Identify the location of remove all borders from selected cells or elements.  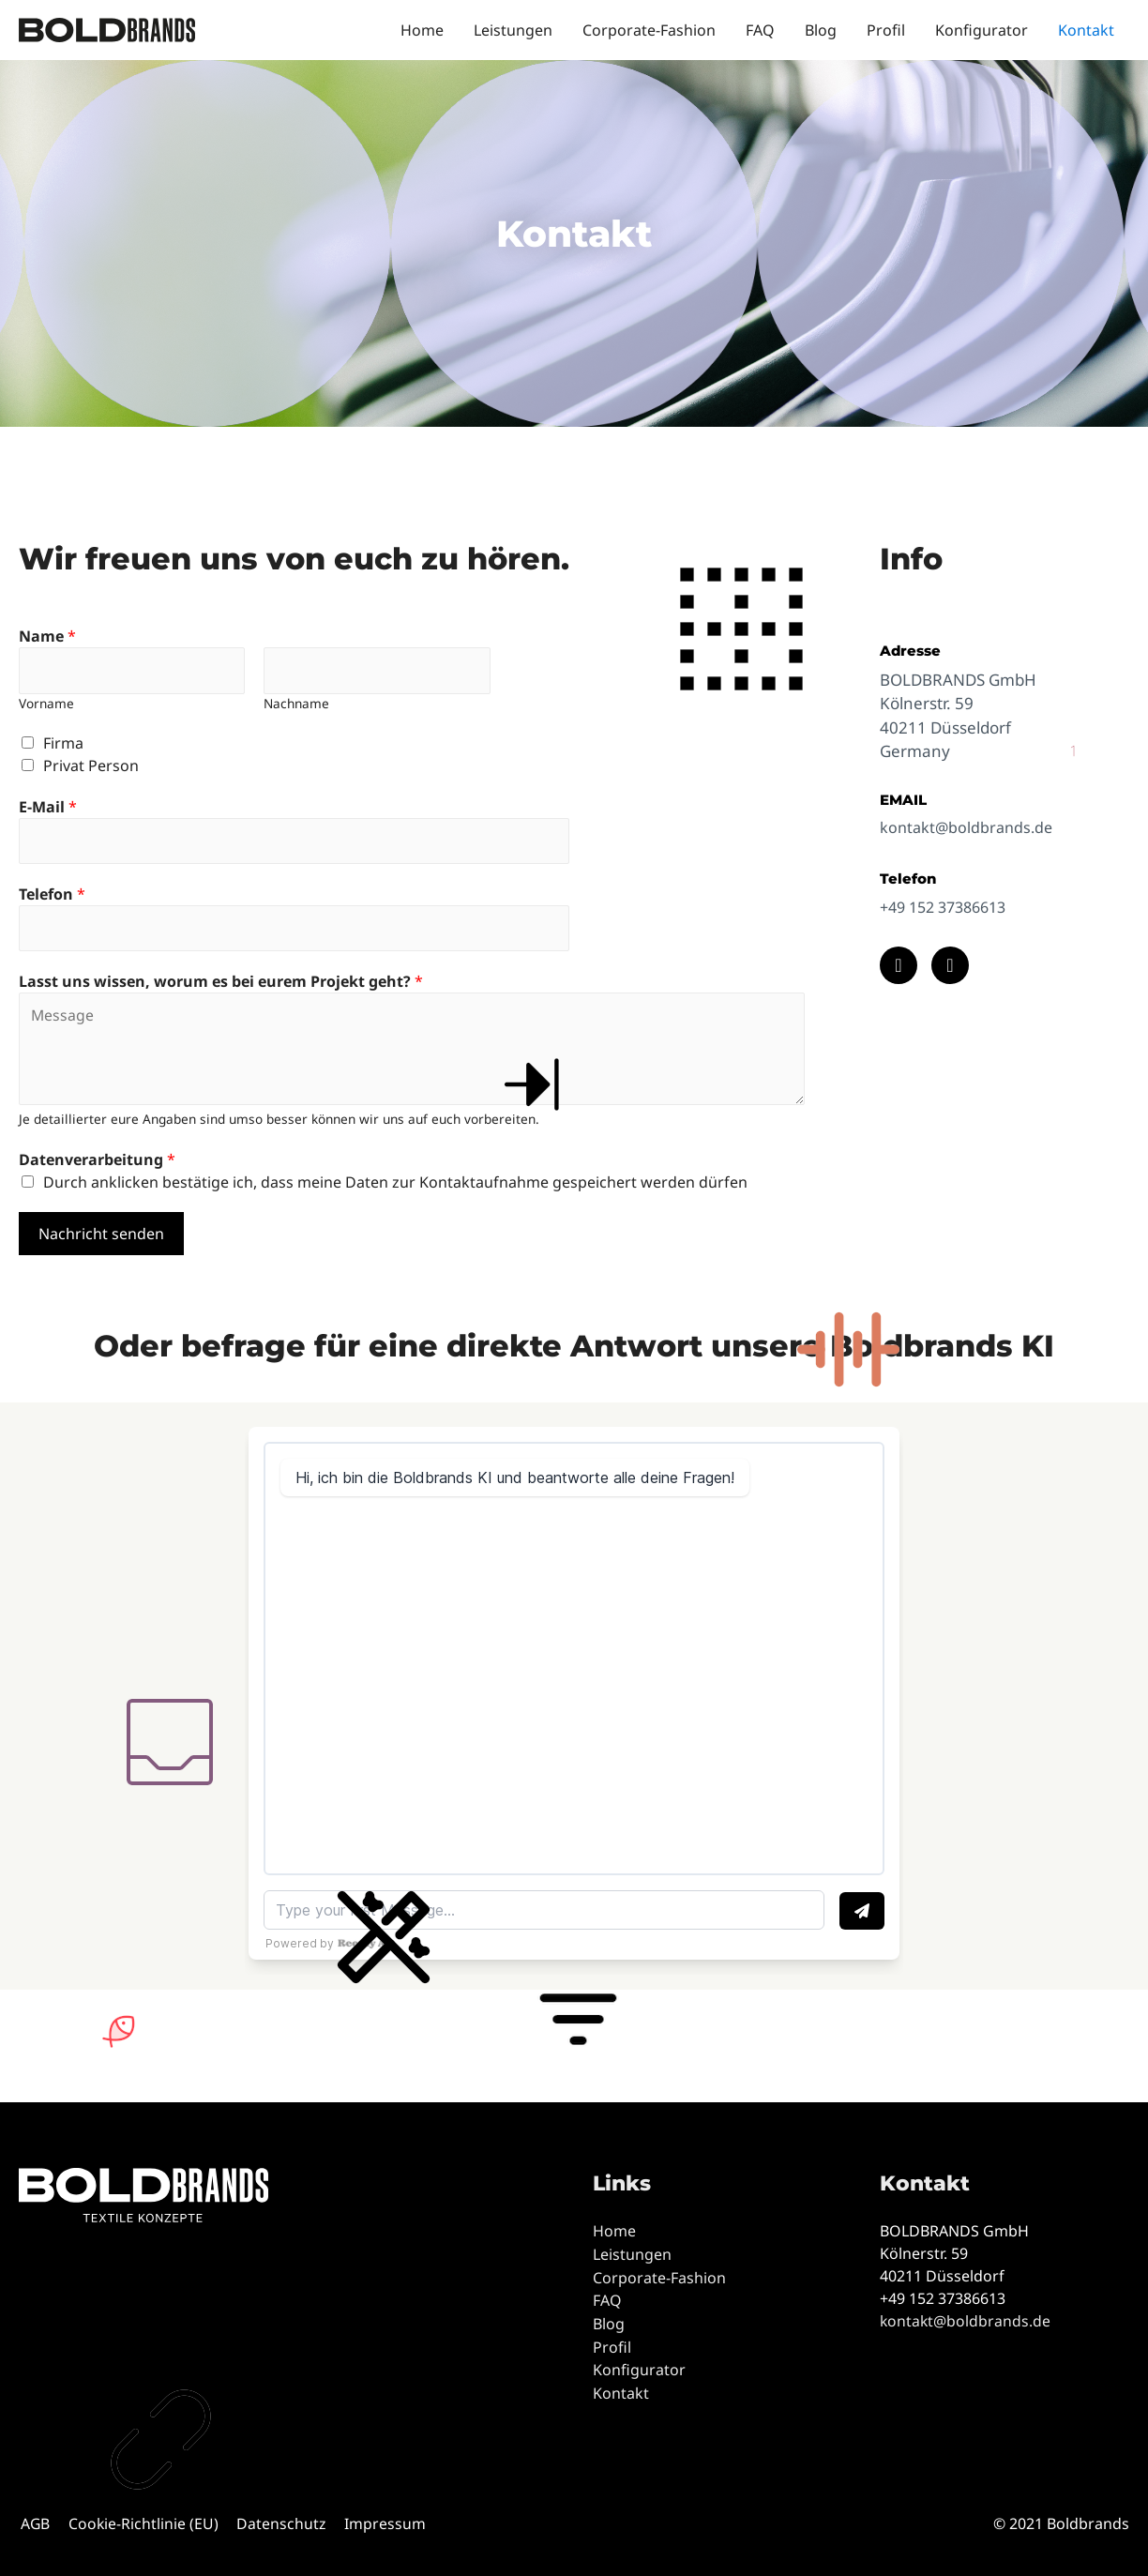
(741, 629).